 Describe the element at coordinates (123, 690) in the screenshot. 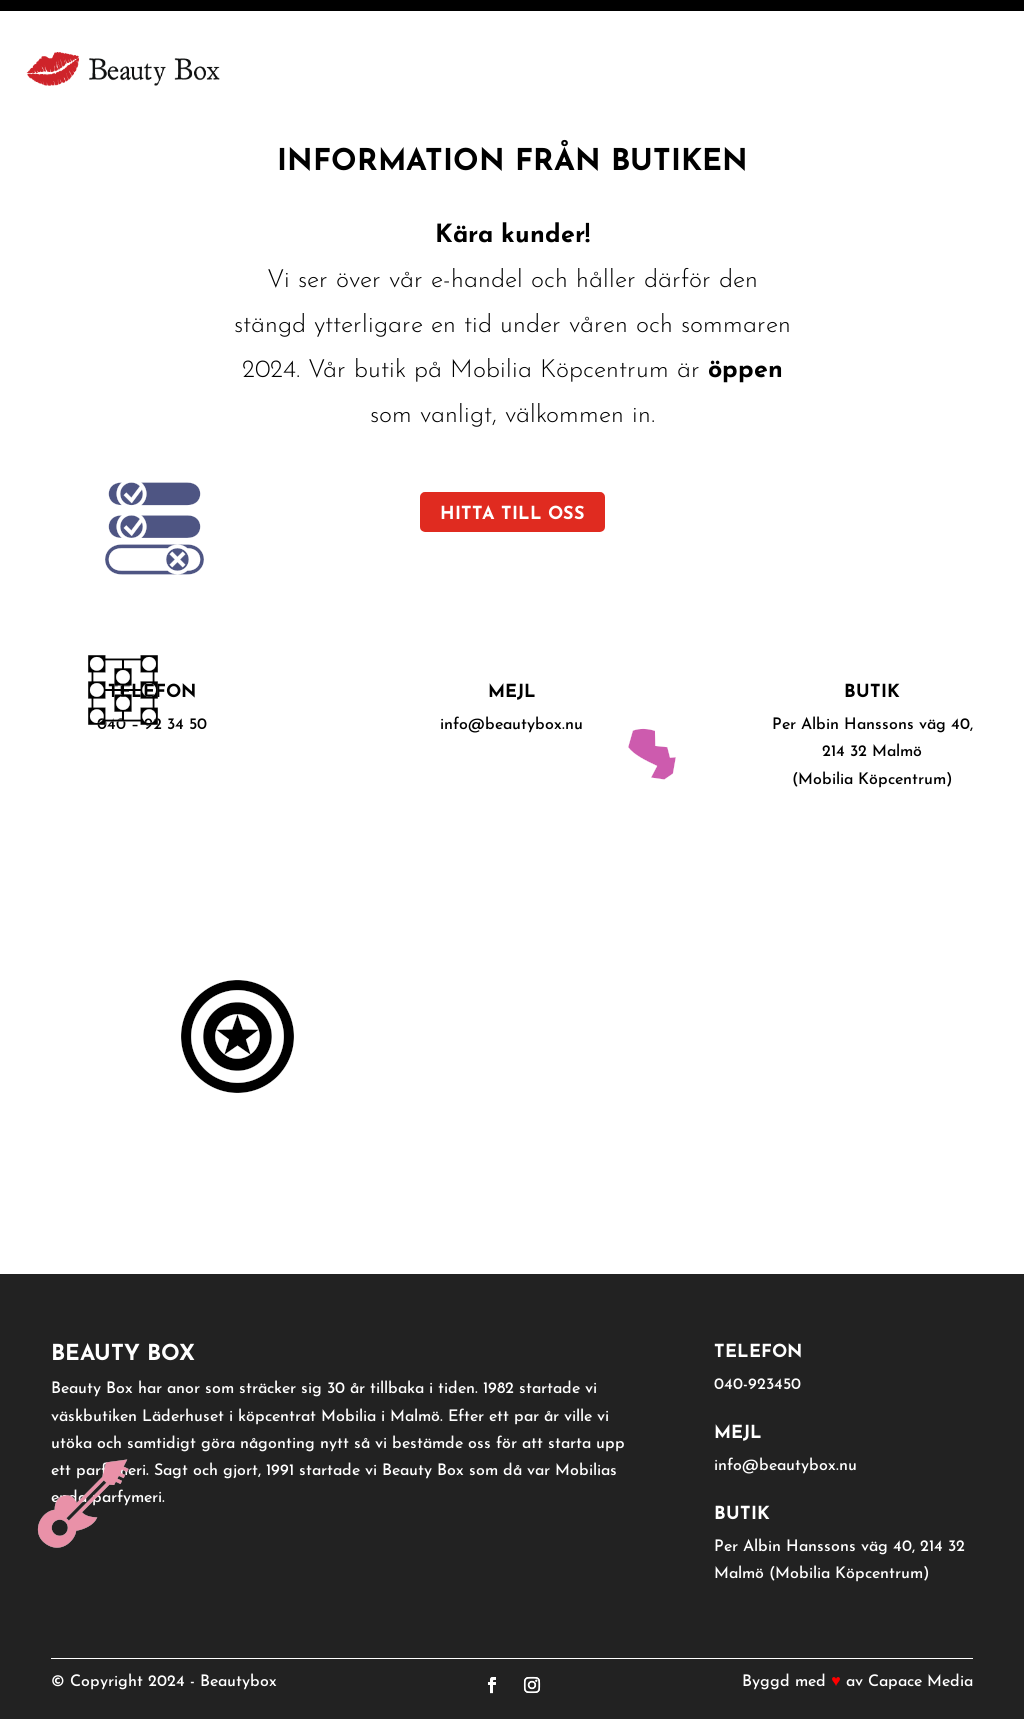

I see `abstract grid or pattern layout selector` at that location.